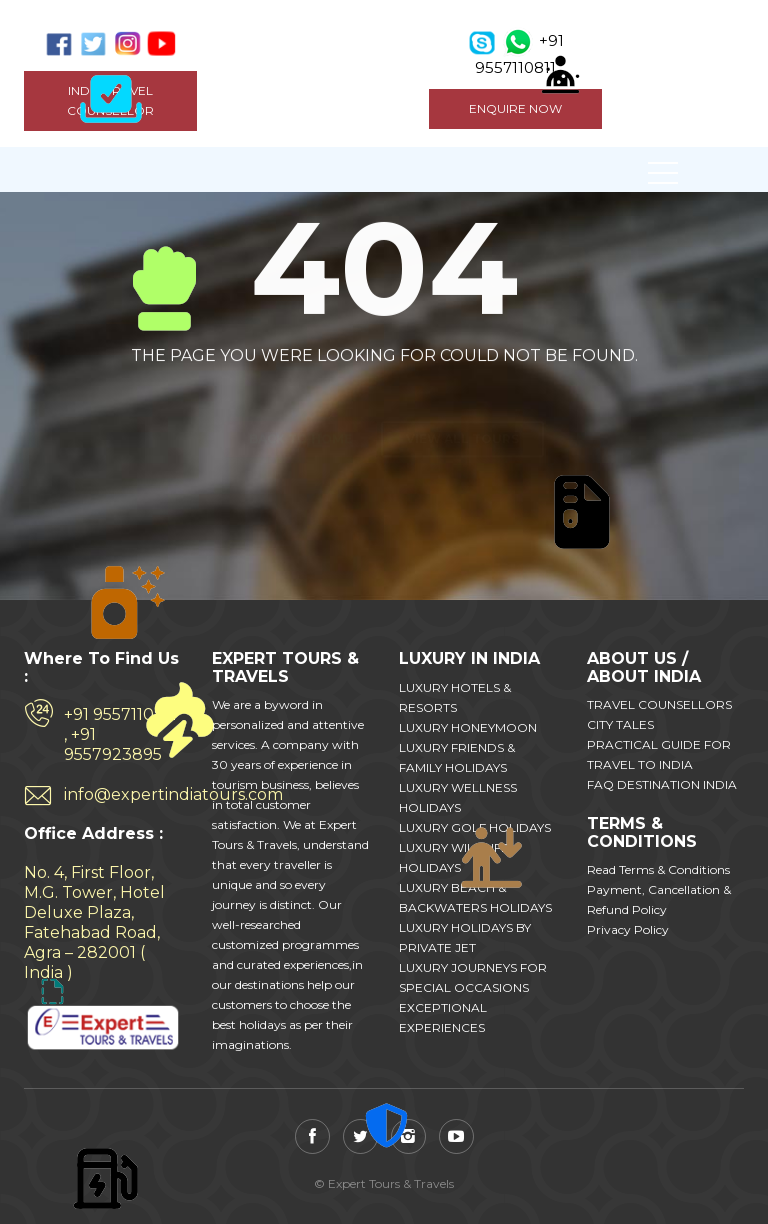 The image size is (768, 1224). Describe the element at coordinates (111, 99) in the screenshot. I see `cast your vote or submit a ballot` at that location.